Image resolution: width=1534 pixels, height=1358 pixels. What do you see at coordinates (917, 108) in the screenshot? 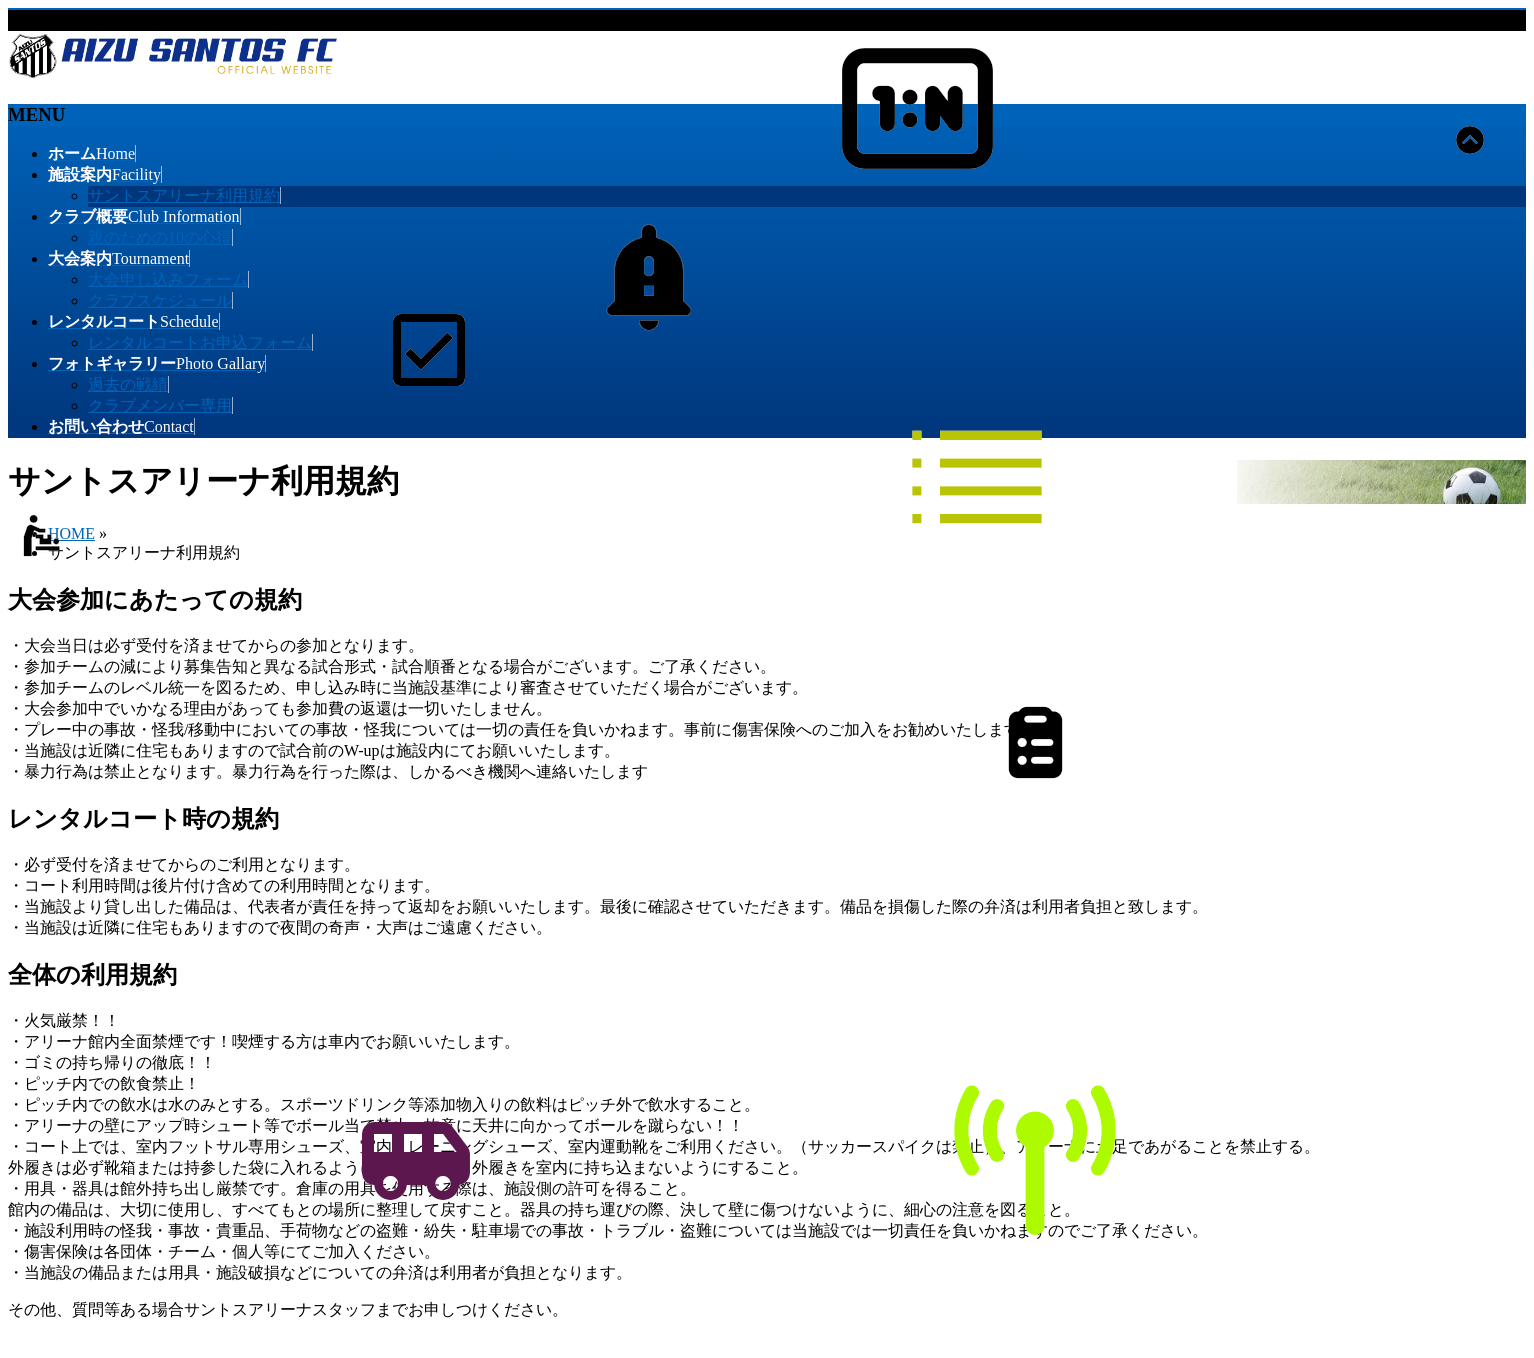
I see `indicates a one-to-many database relationship` at bounding box center [917, 108].